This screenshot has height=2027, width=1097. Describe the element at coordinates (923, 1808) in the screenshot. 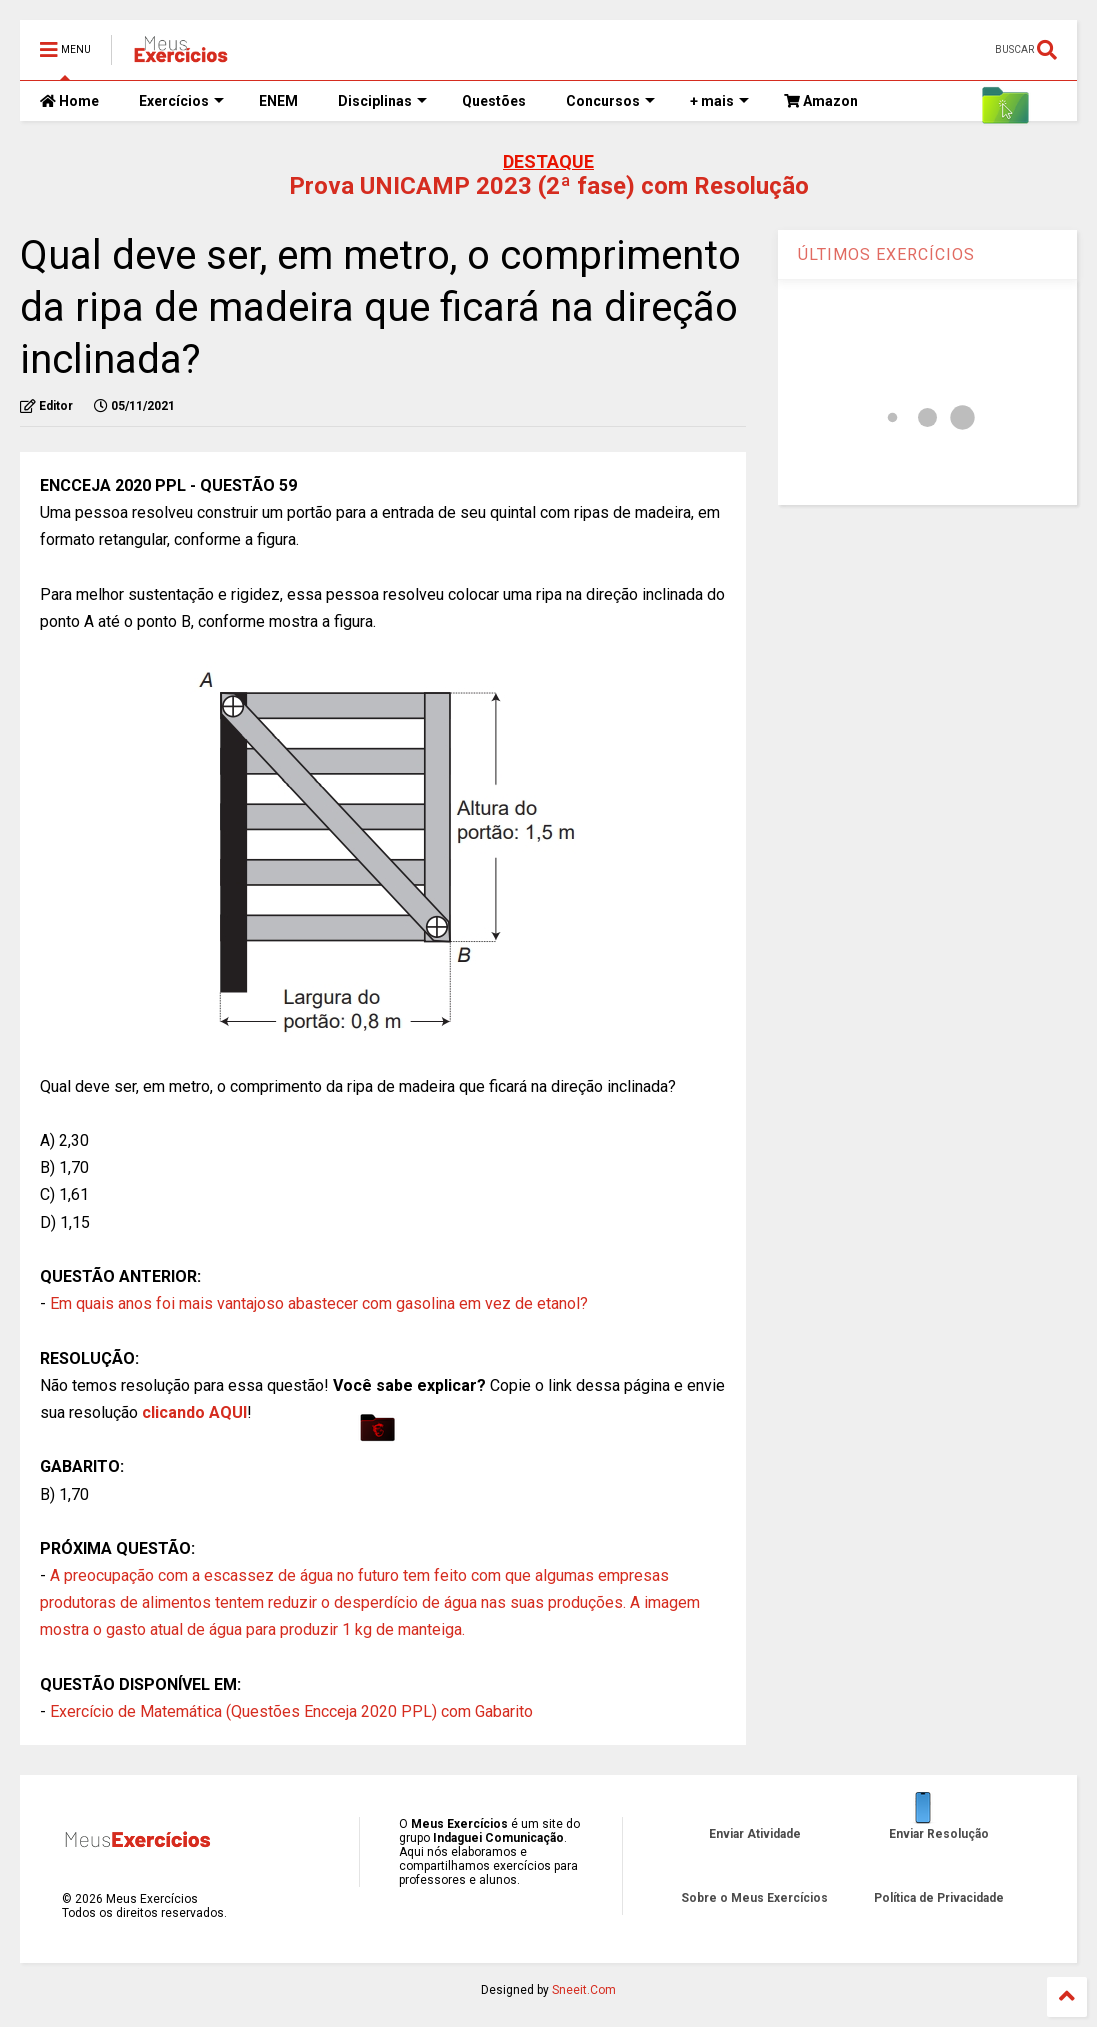

I see `indicates a connected iPhone device` at that location.